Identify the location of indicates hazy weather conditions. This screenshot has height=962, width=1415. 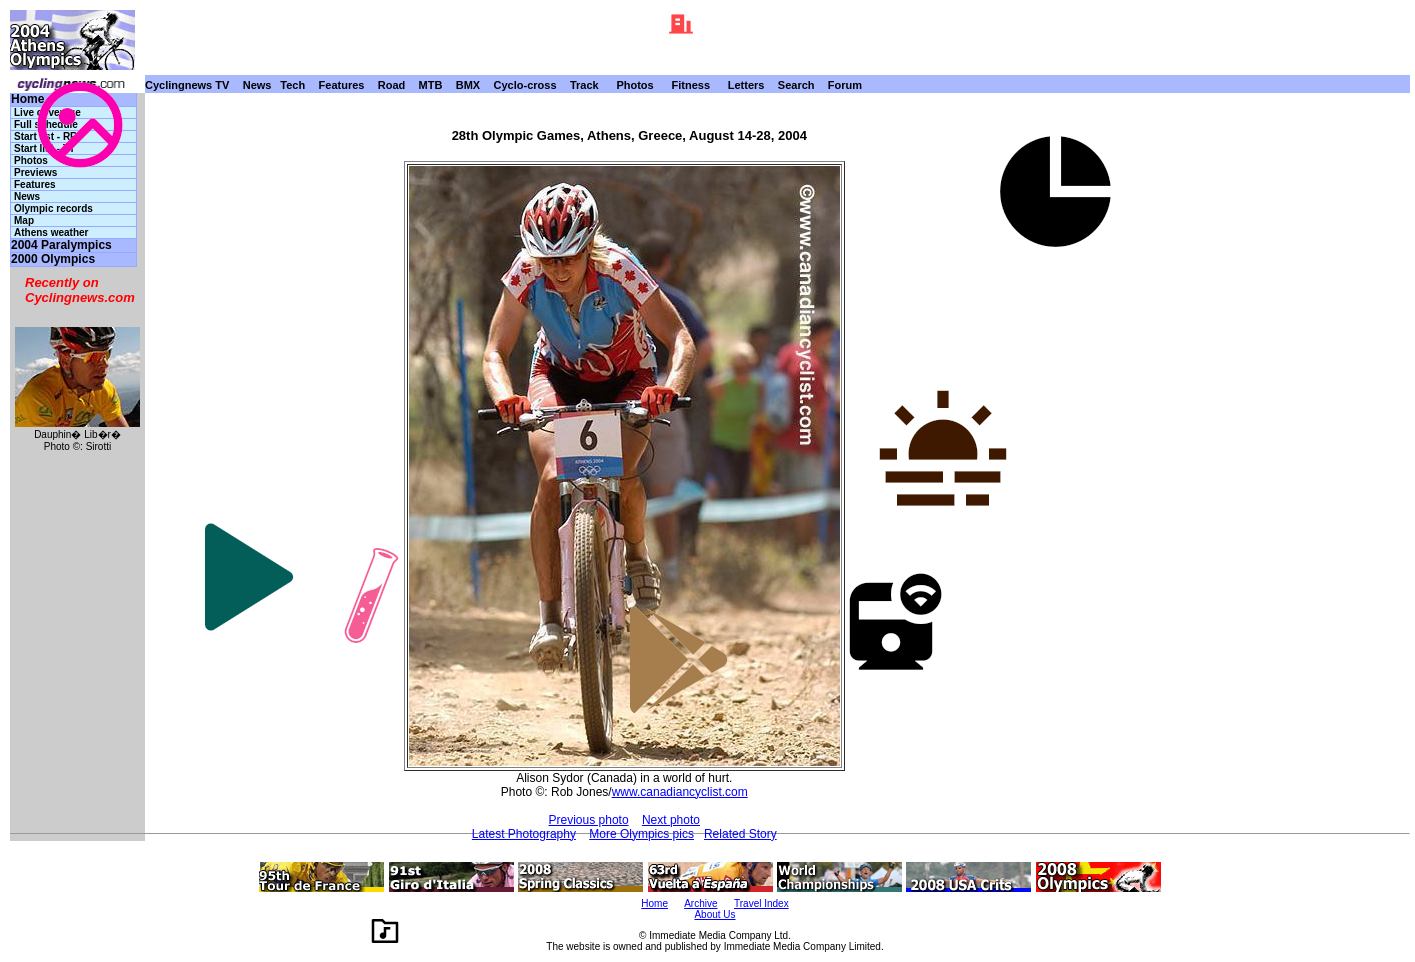
(943, 454).